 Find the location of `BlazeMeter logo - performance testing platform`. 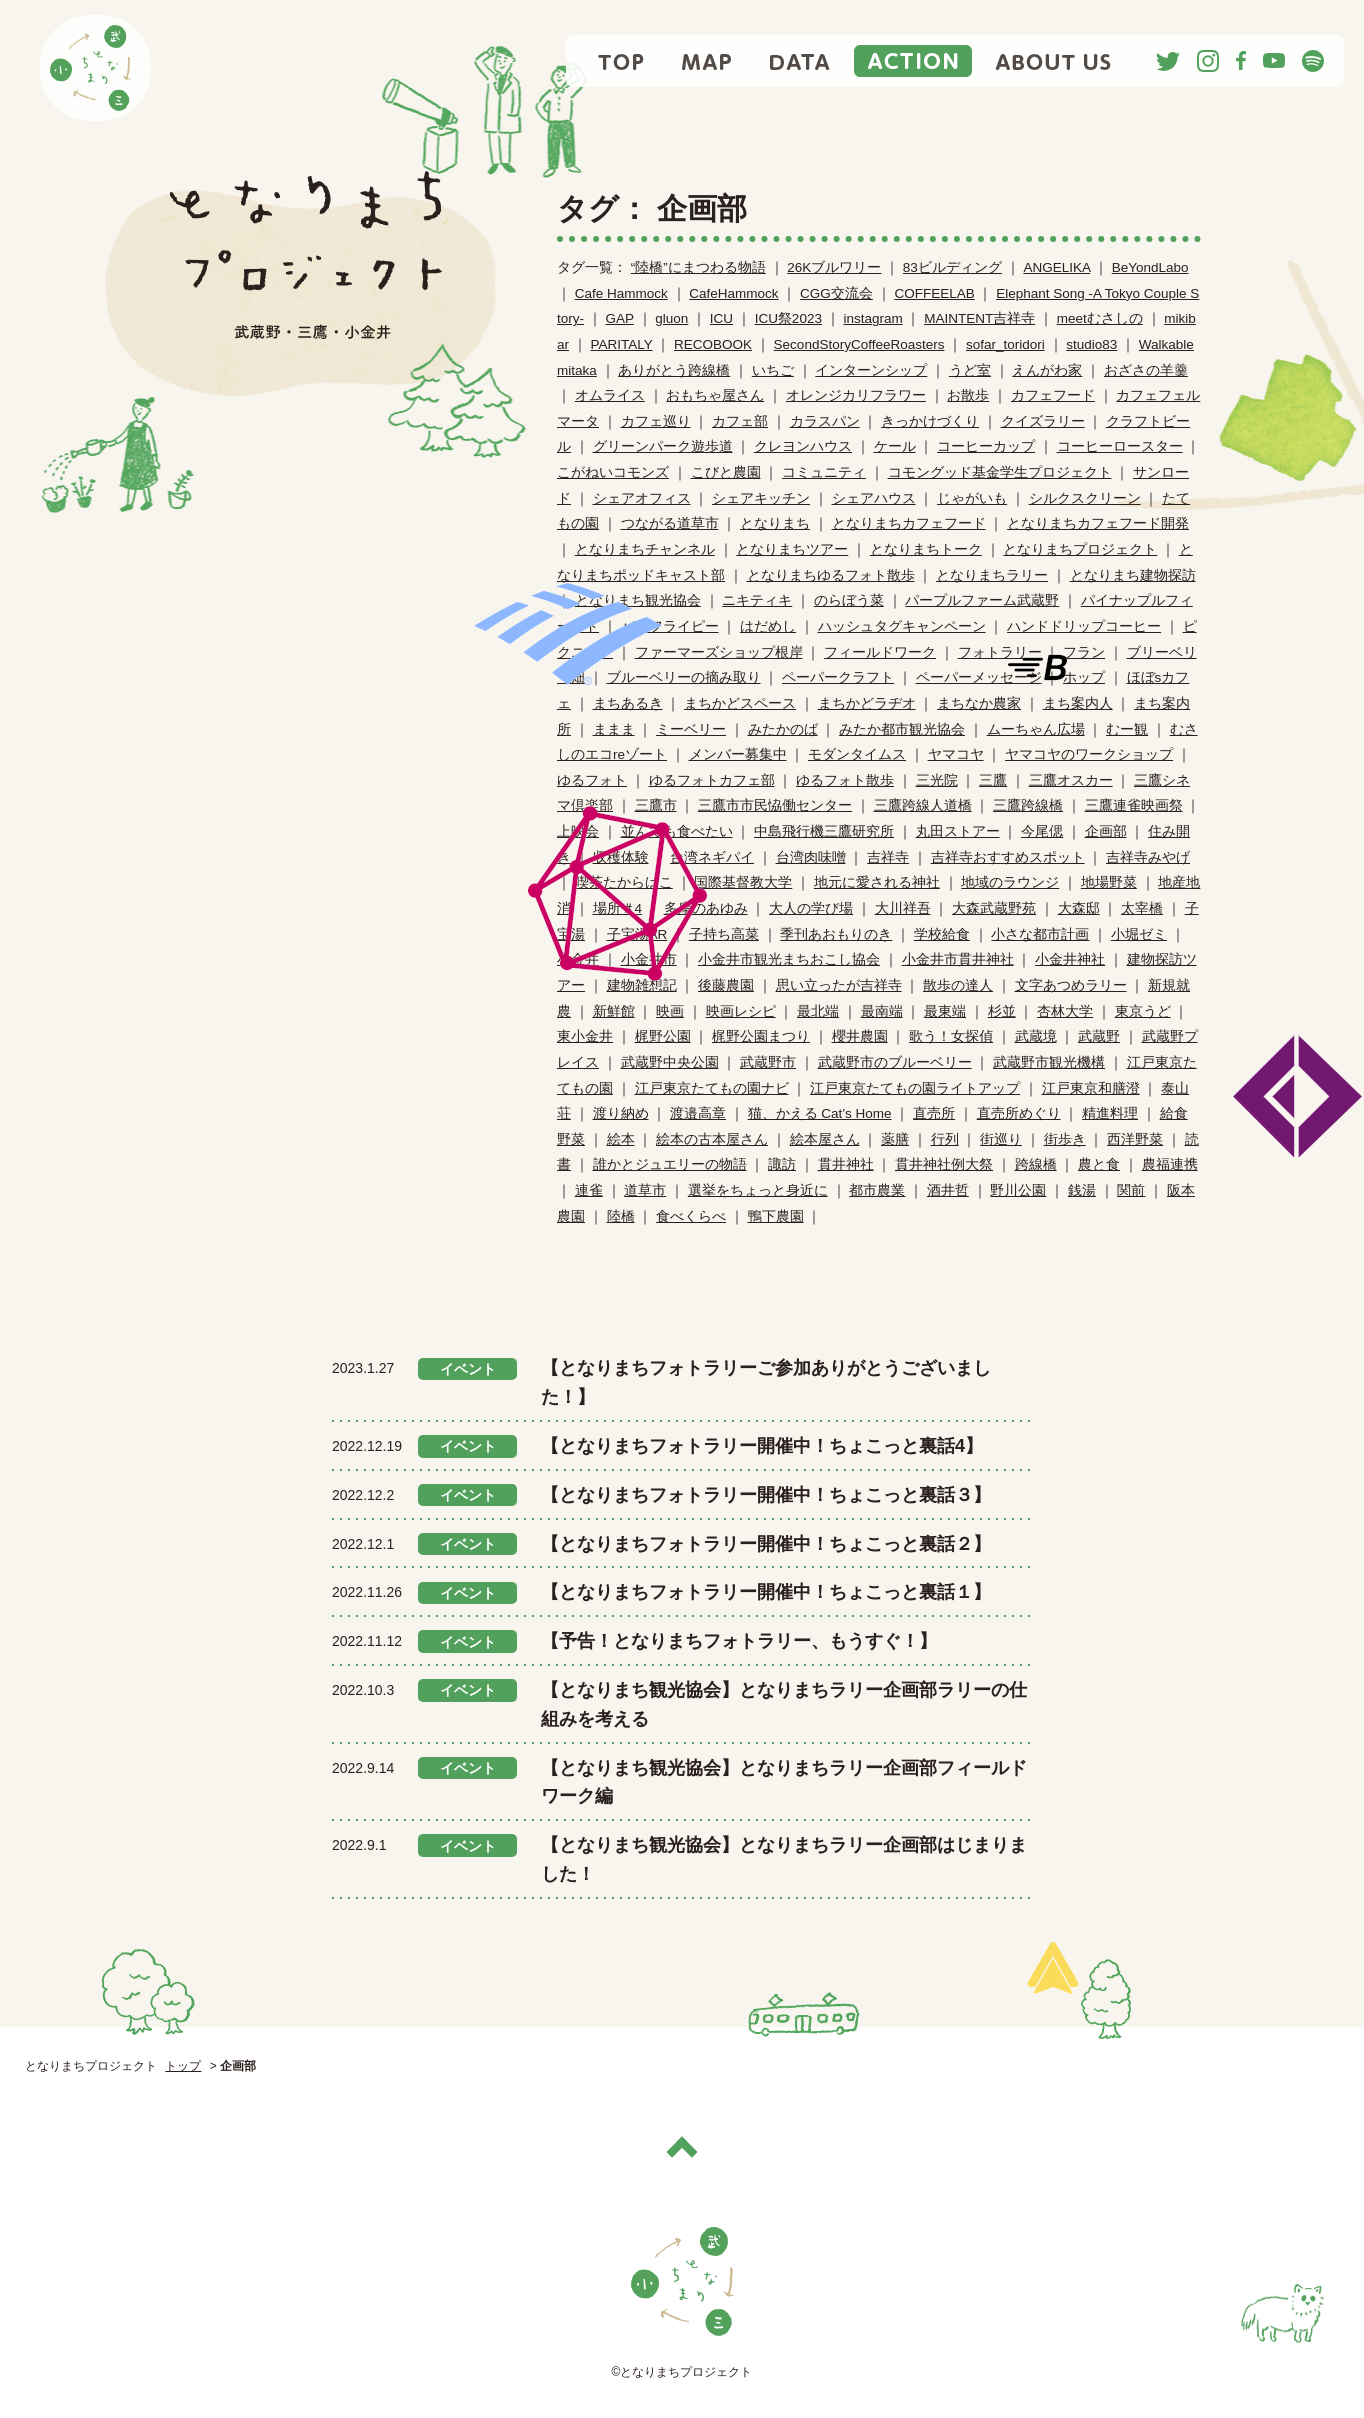

BlazeMeter logo - performance testing platform is located at coordinates (1037, 667).